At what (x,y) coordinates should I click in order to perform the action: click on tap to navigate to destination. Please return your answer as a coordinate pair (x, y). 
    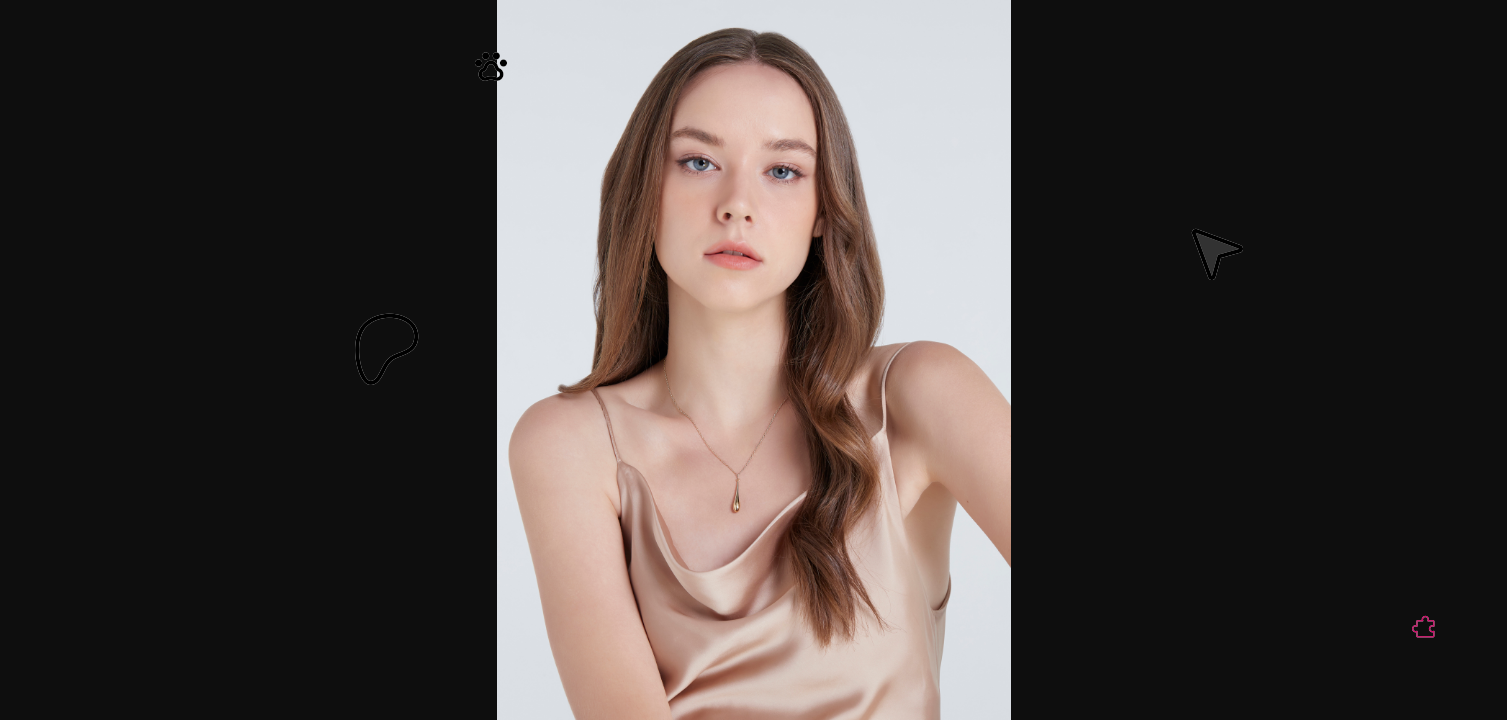
    Looking at the image, I should click on (1213, 250).